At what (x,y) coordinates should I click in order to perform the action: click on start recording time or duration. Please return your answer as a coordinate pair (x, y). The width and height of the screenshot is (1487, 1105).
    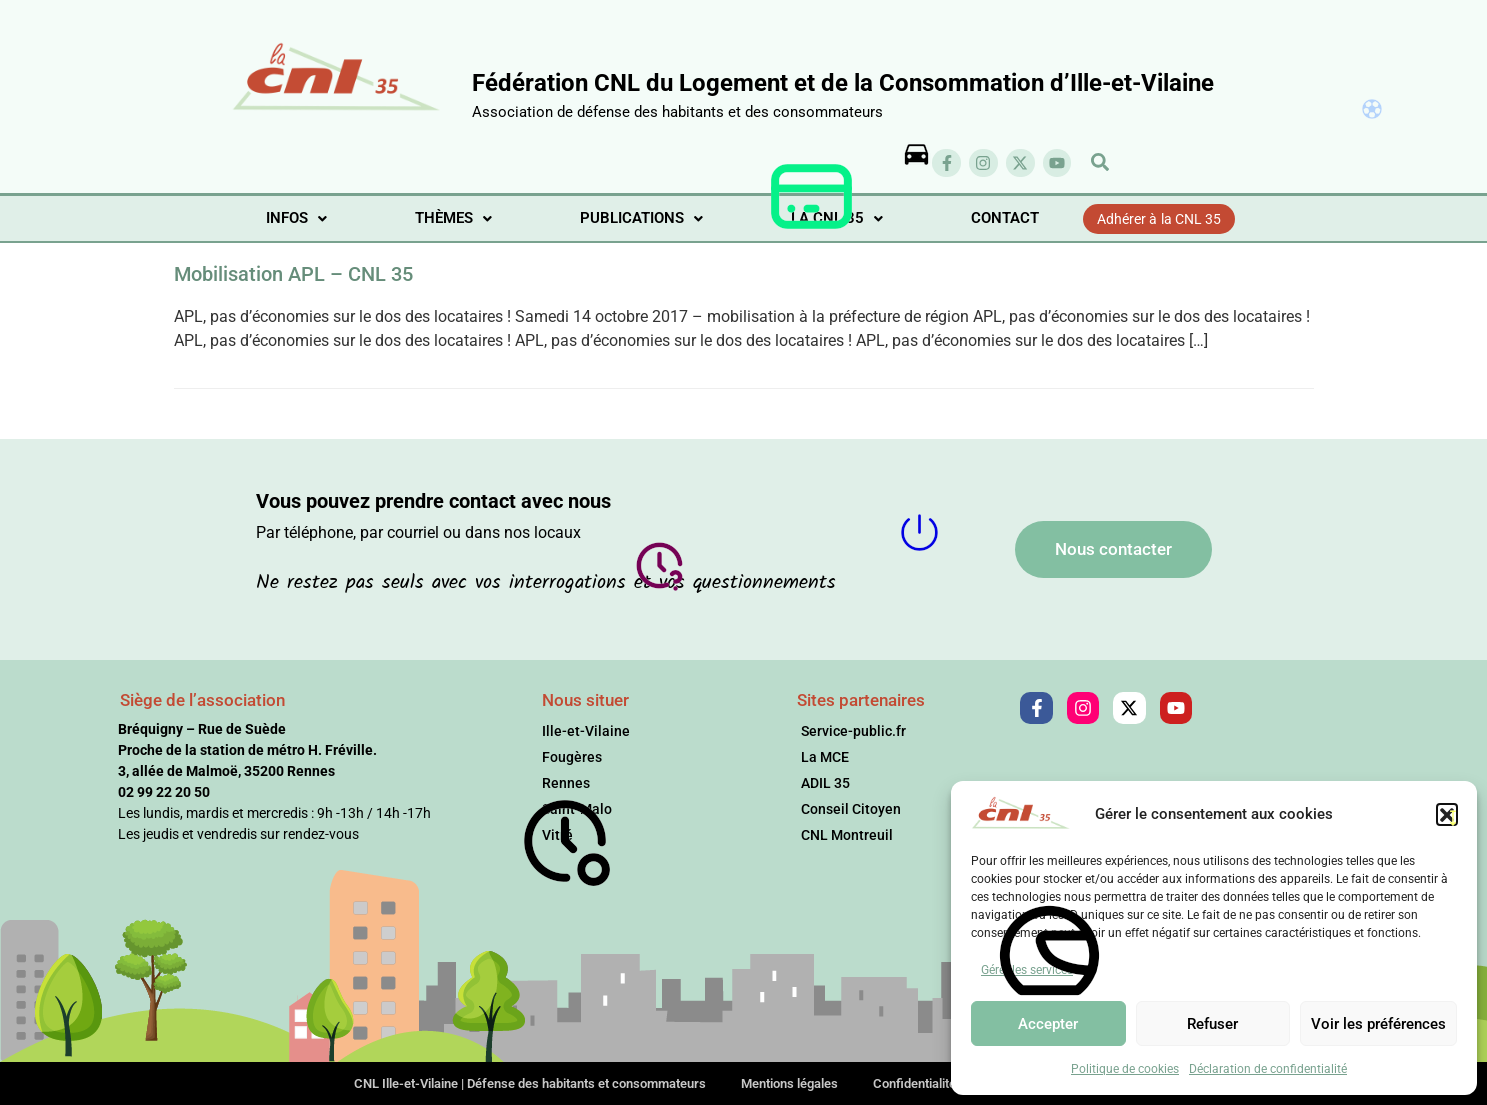
    Looking at the image, I should click on (565, 841).